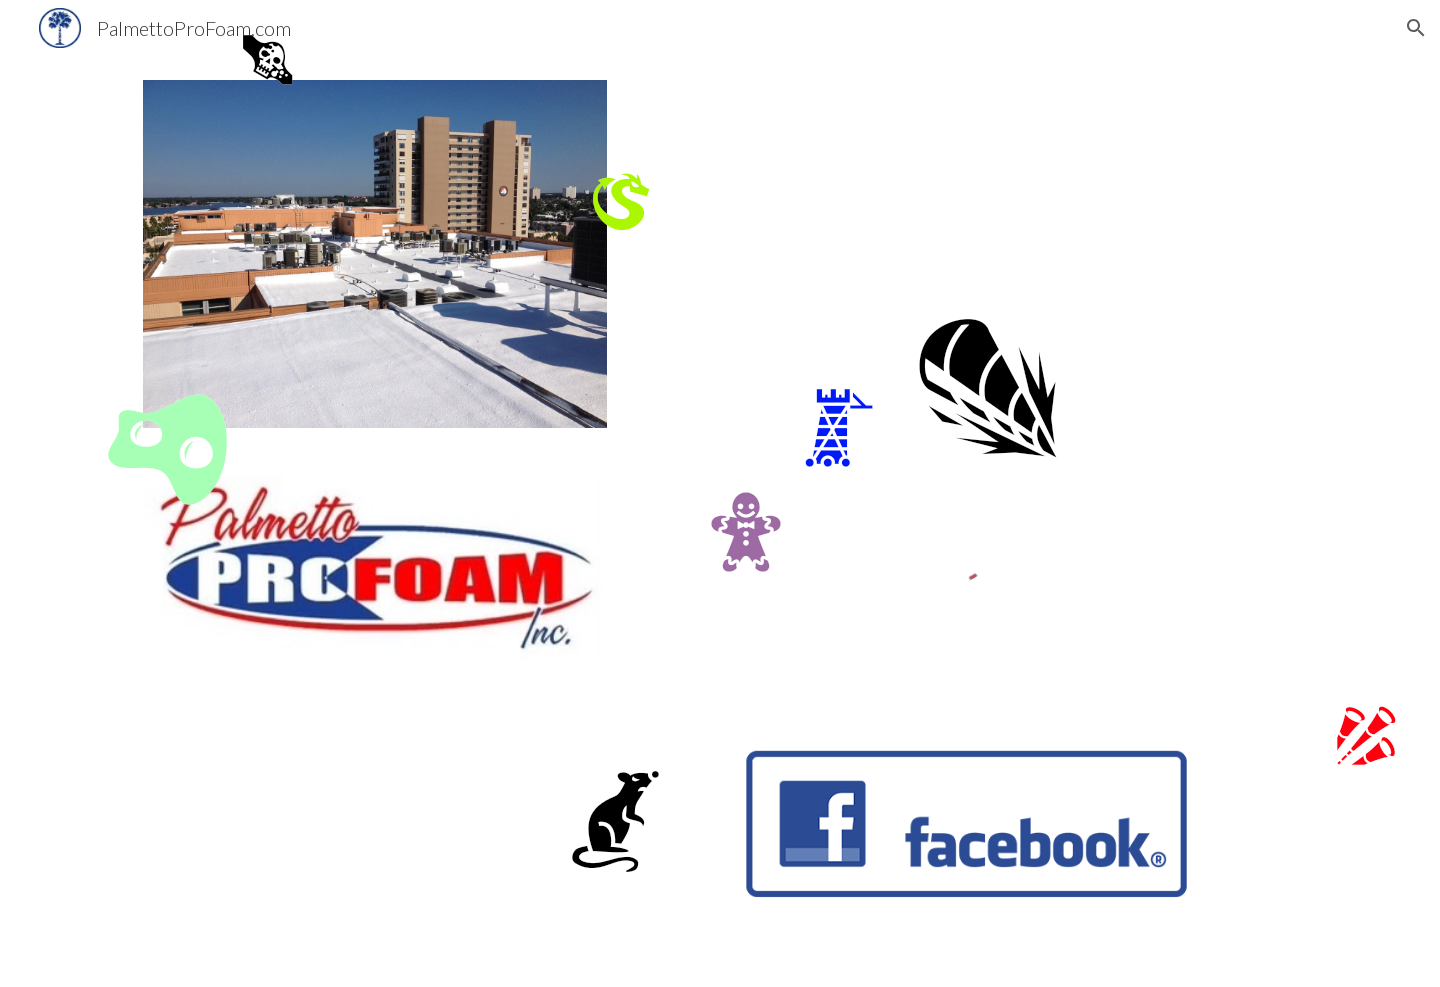 This screenshot has width=1440, height=987. I want to click on access holiday or seasonal content, so click(746, 532).